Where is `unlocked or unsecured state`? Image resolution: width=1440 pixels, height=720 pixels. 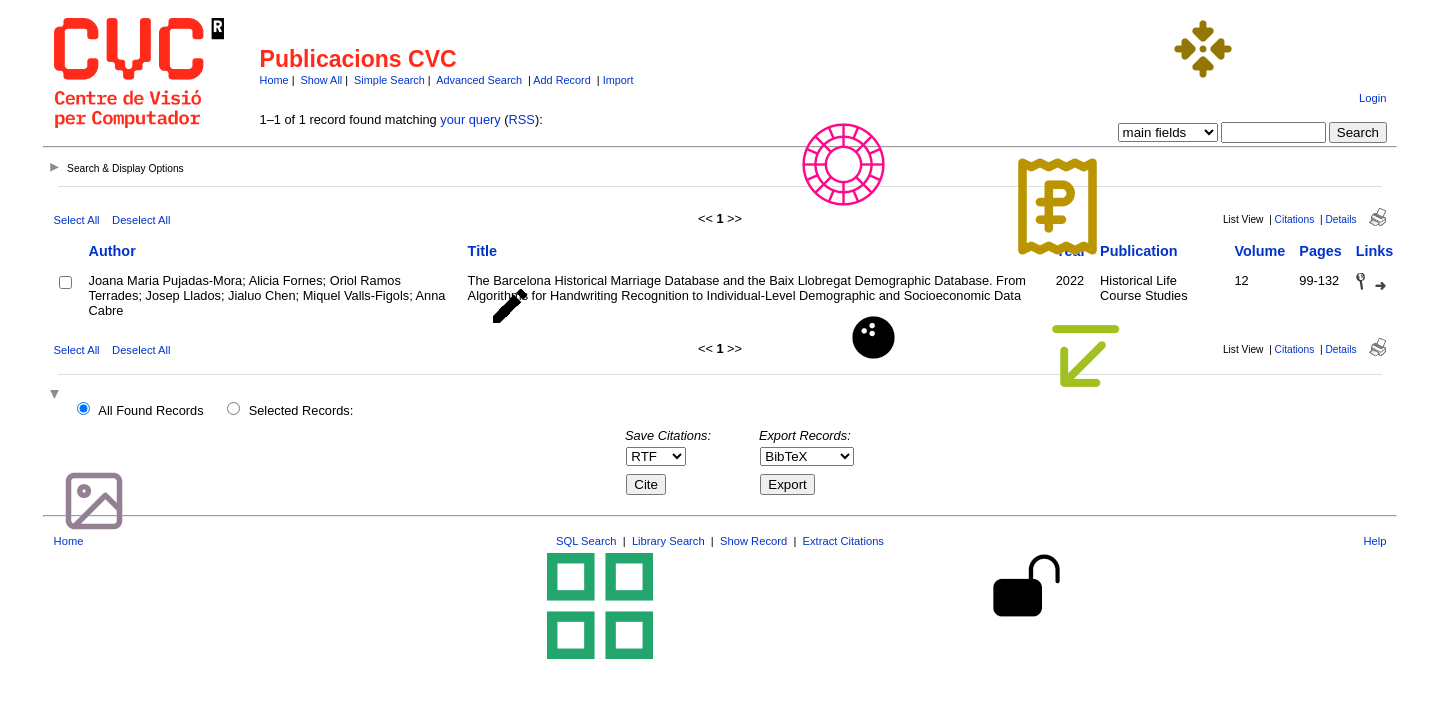
unlocked or unsecured state is located at coordinates (1026, 585).